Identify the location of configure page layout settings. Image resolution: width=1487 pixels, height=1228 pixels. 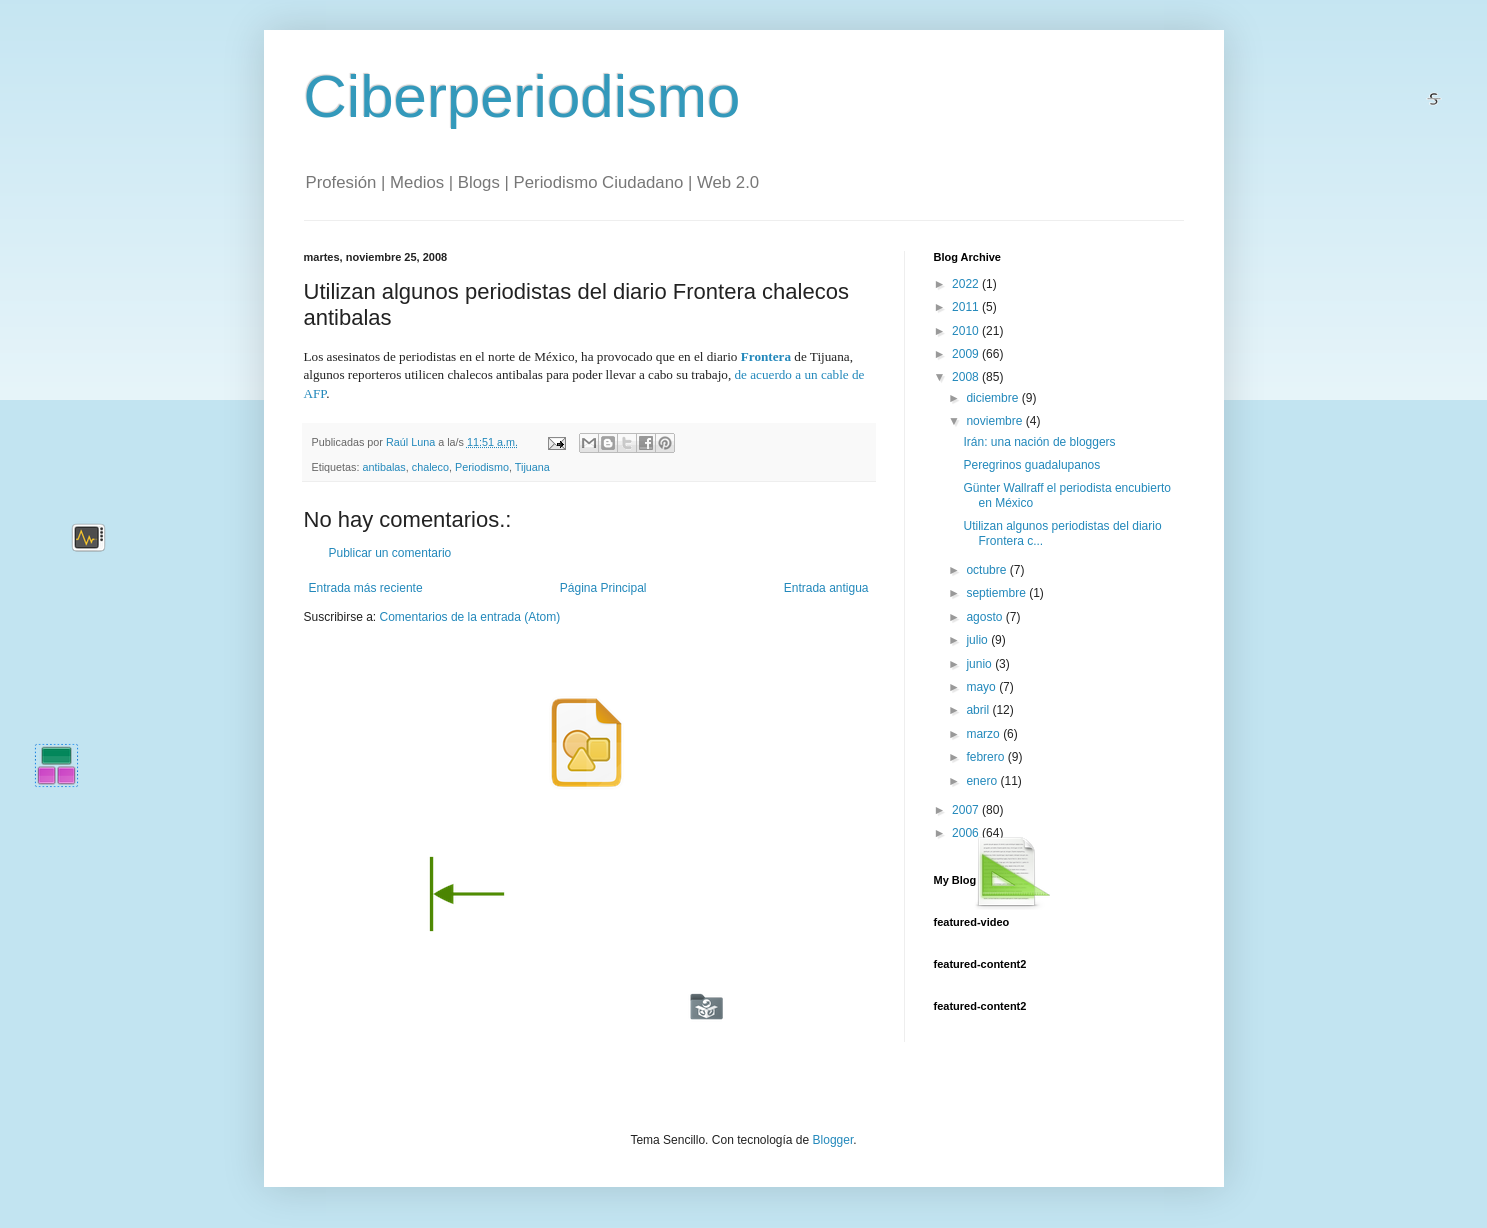
(1012, 871).